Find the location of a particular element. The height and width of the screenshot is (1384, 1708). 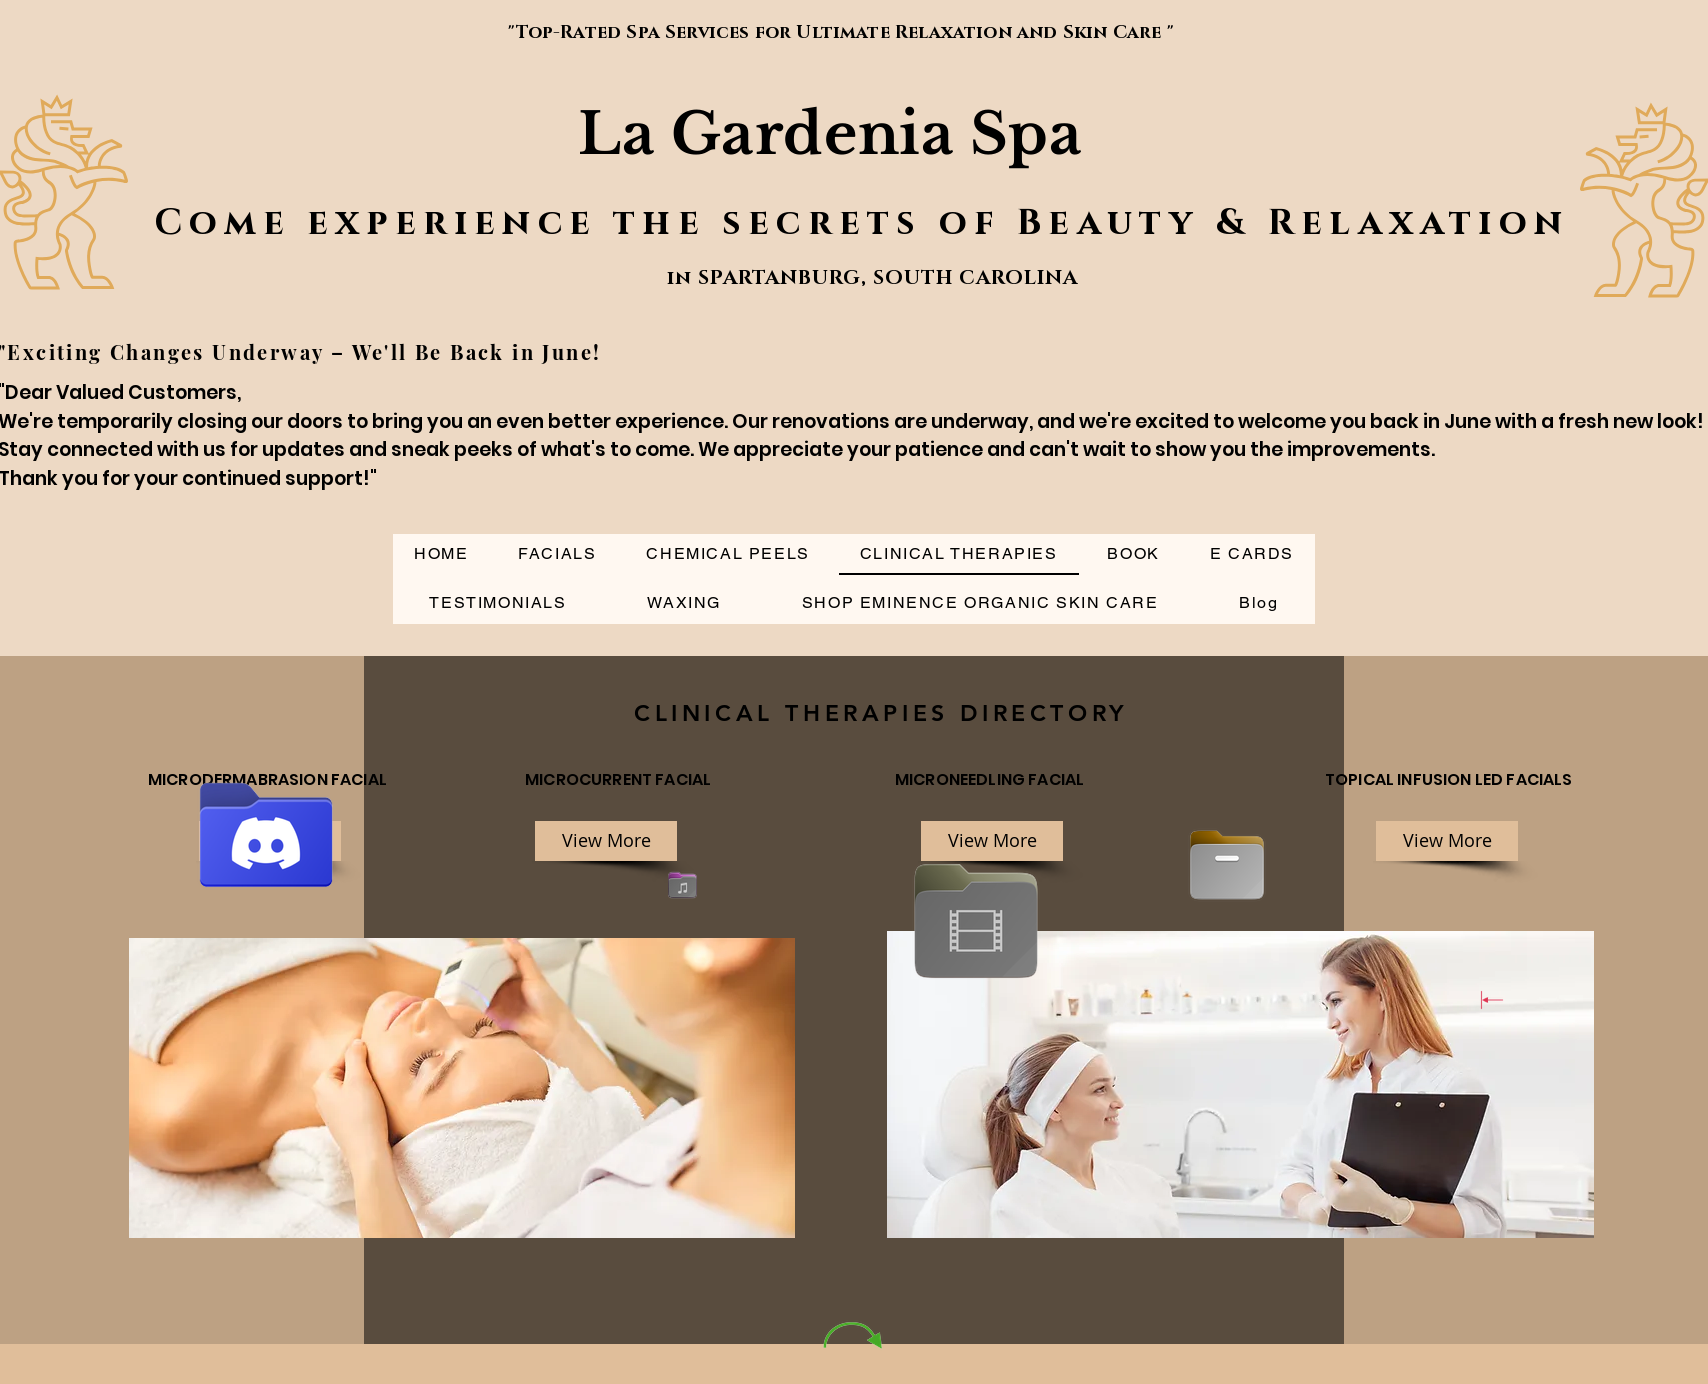

go to the first item in a list or sequence is located at coordinates (1492, 1000).